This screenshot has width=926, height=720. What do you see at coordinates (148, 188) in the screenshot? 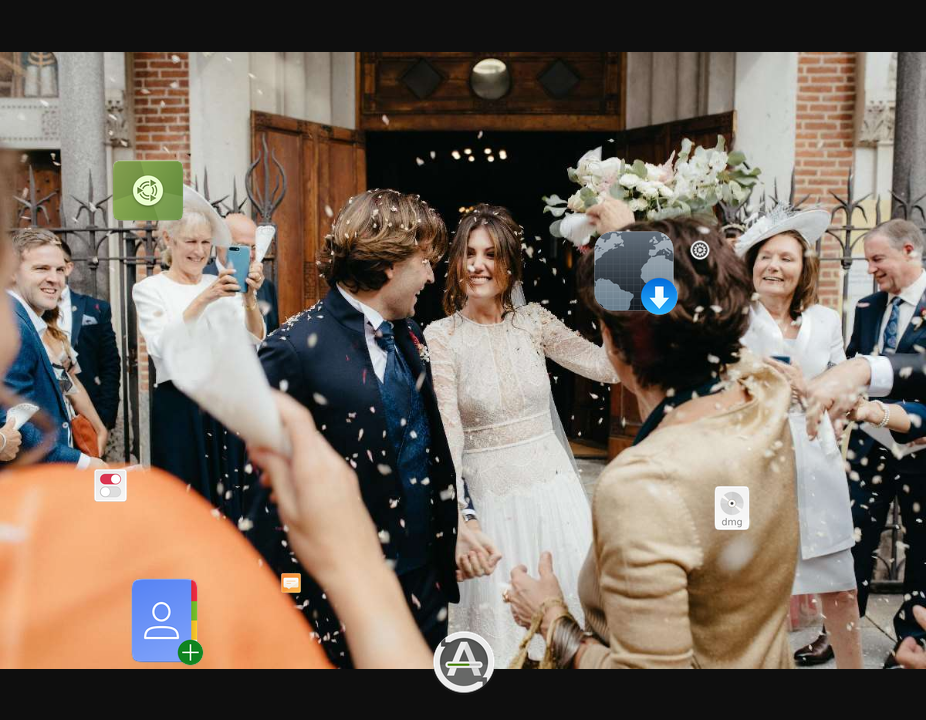
I see `access your desktop folder` at bounding box center [148, 188].